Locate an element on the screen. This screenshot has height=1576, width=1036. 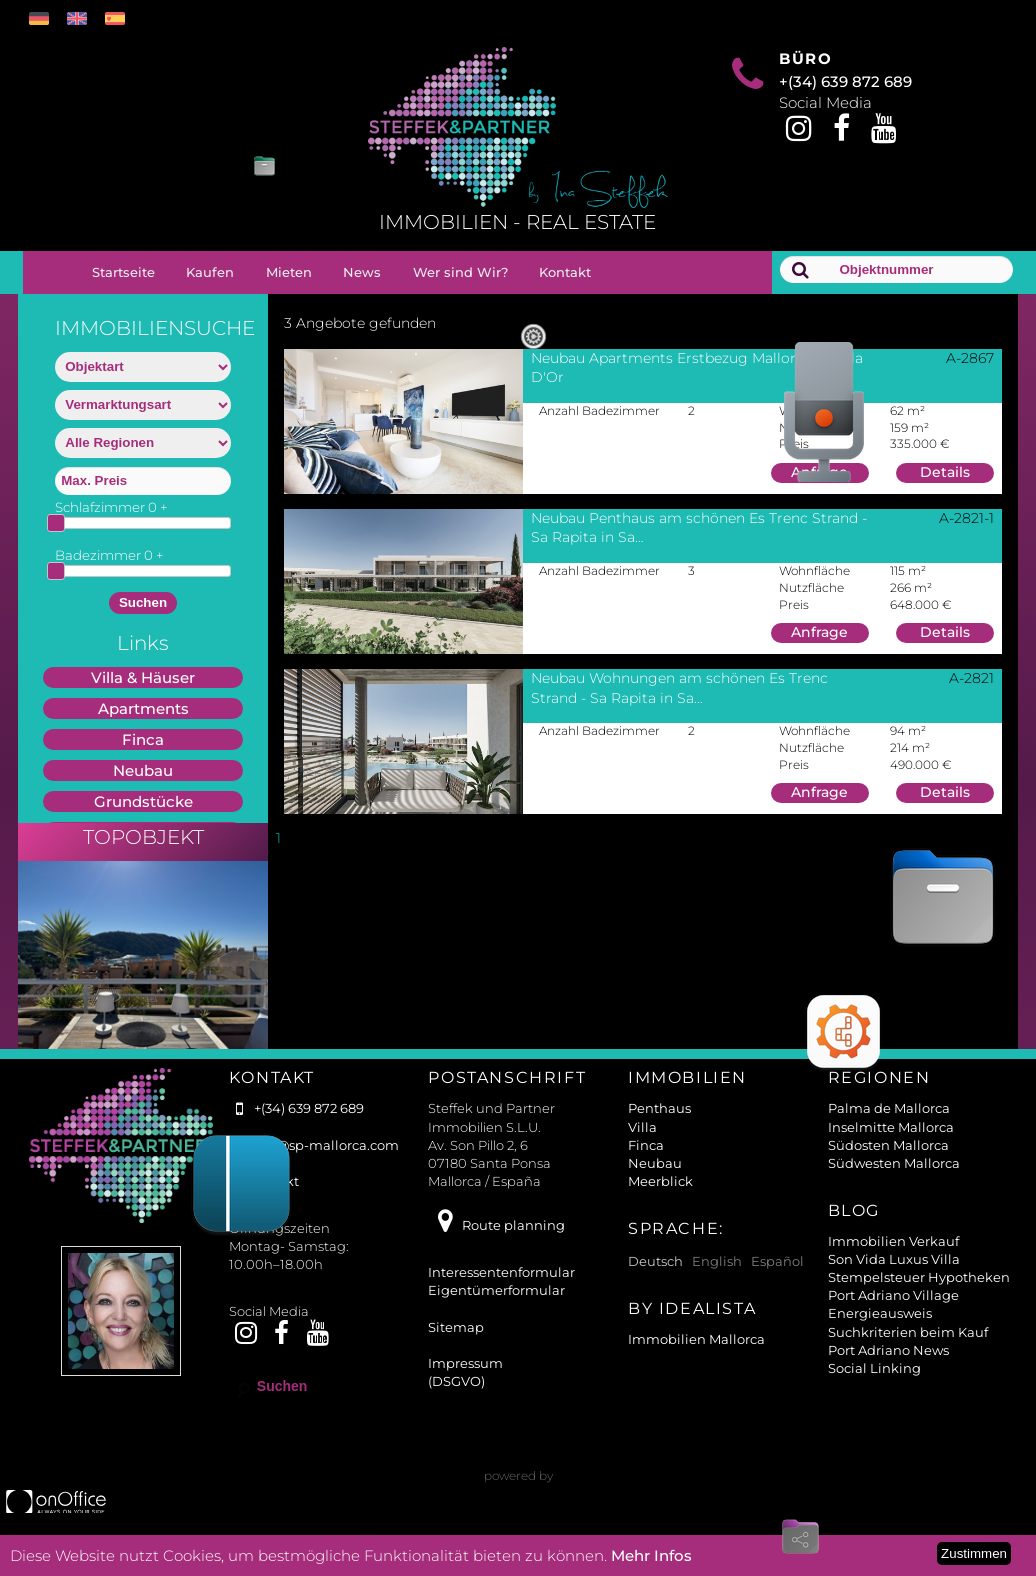
open shotcut video editor is located at coordinates (241, 1183).